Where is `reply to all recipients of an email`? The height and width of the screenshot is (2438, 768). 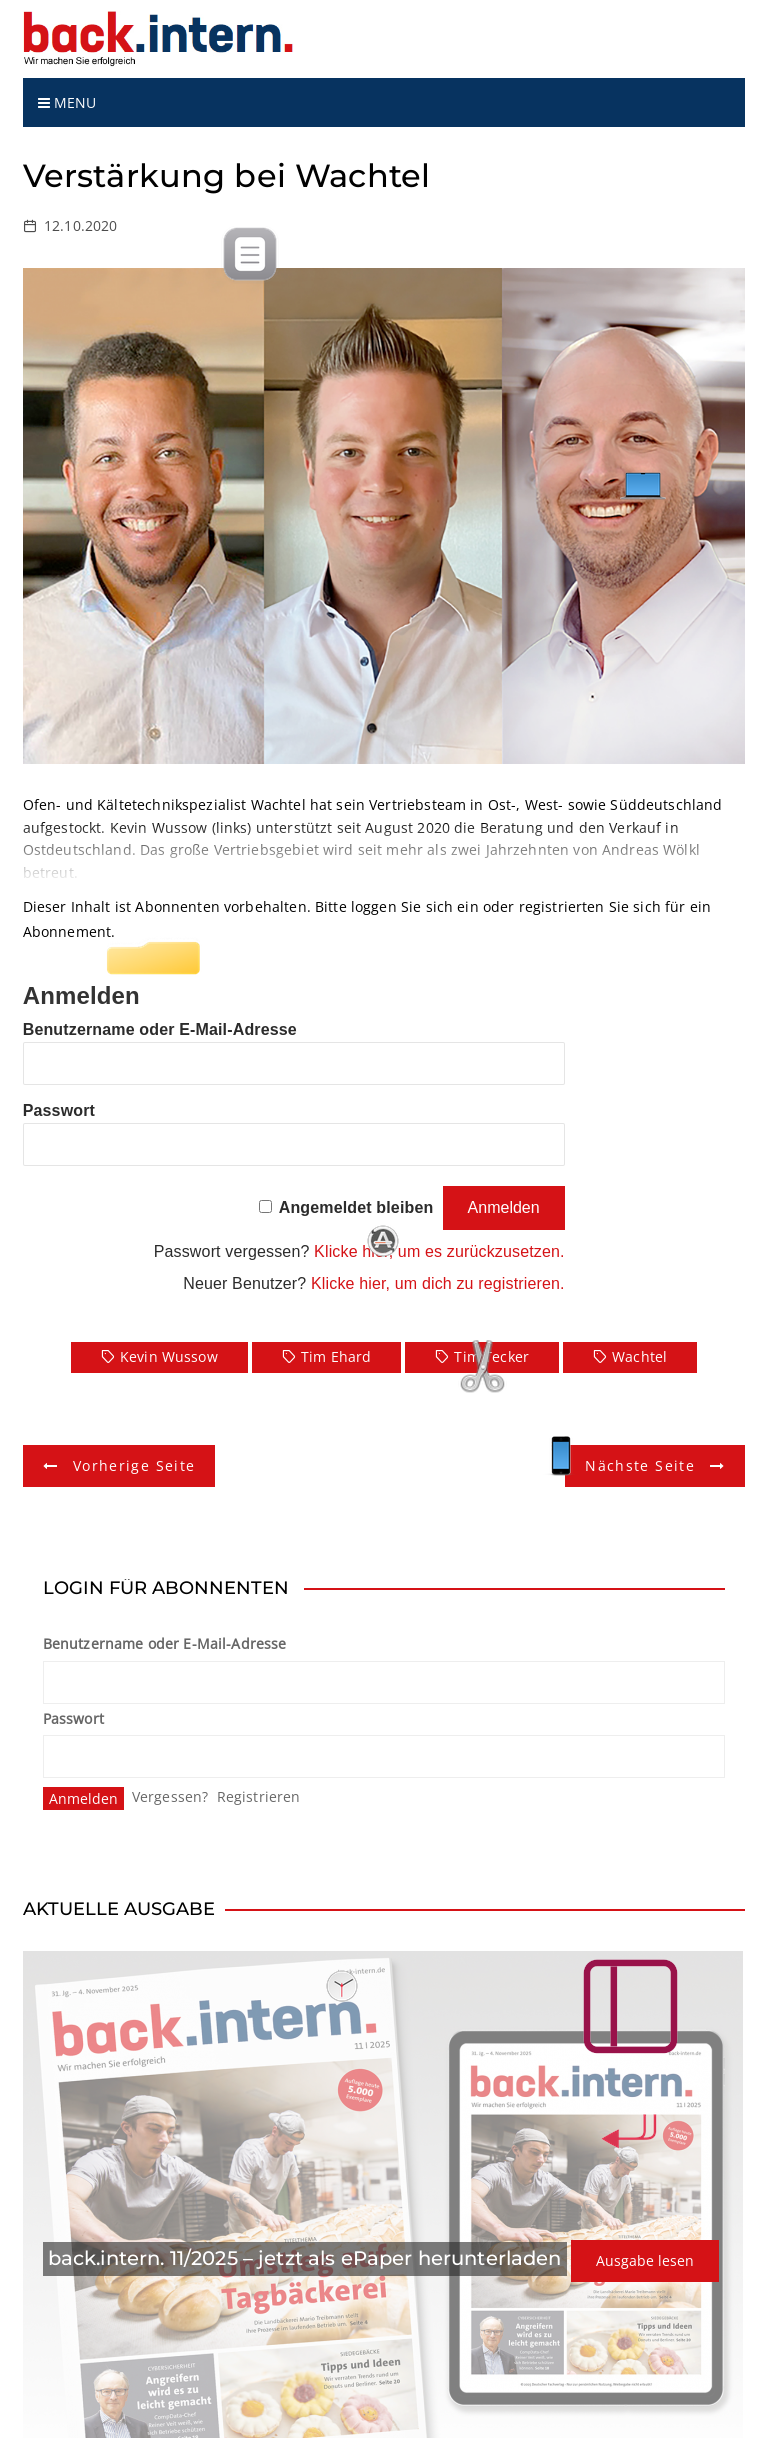 reply to all recipients of an email is located at coordinates (628, 2131).